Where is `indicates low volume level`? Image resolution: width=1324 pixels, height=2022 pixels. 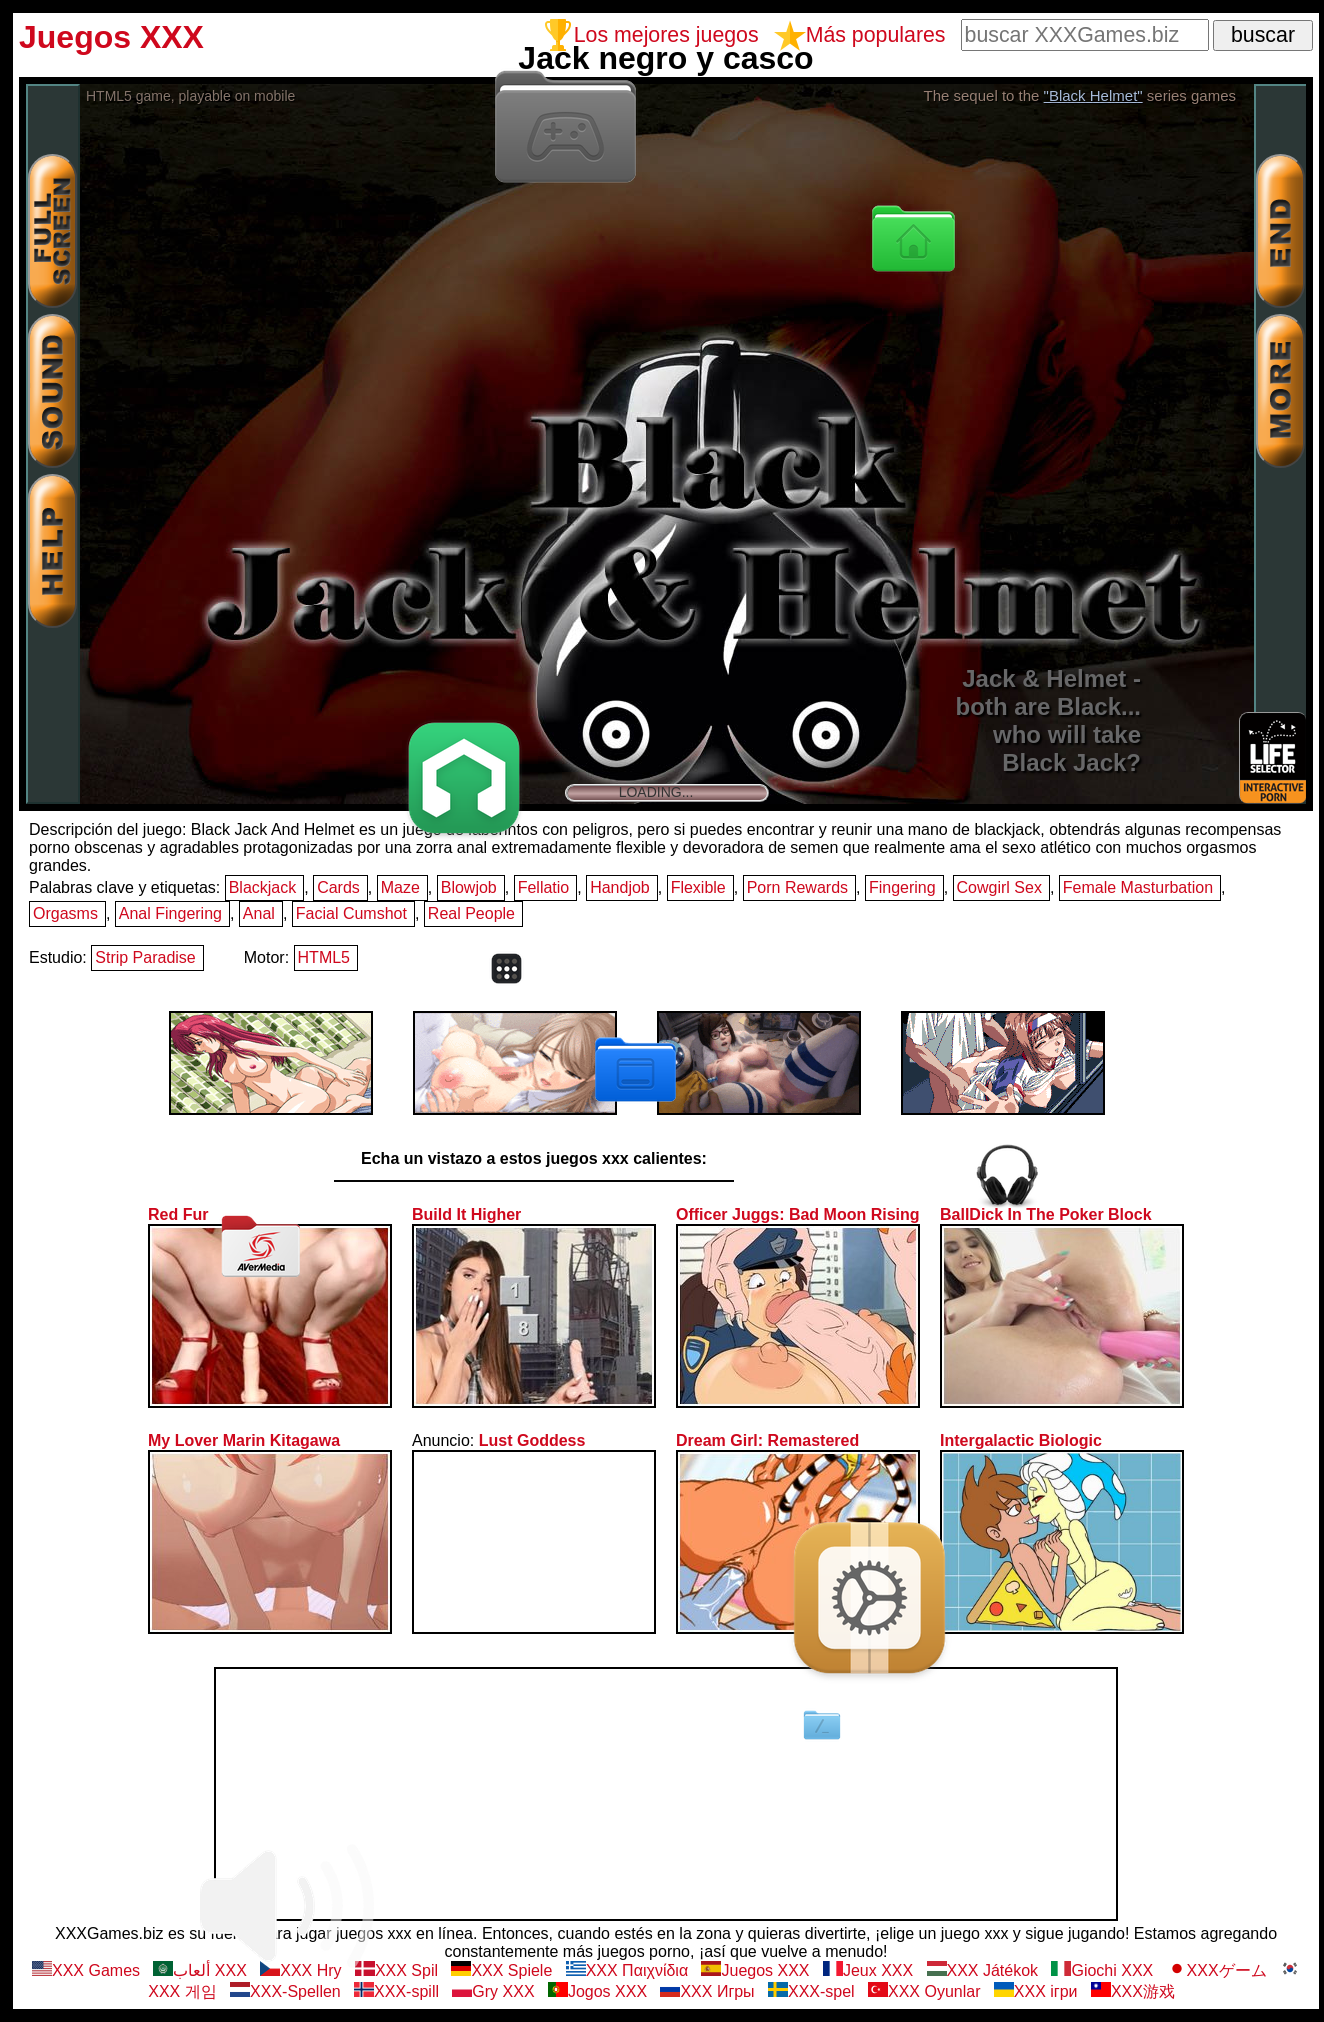
indicates low volume level is located at coordinates (287, 1906).